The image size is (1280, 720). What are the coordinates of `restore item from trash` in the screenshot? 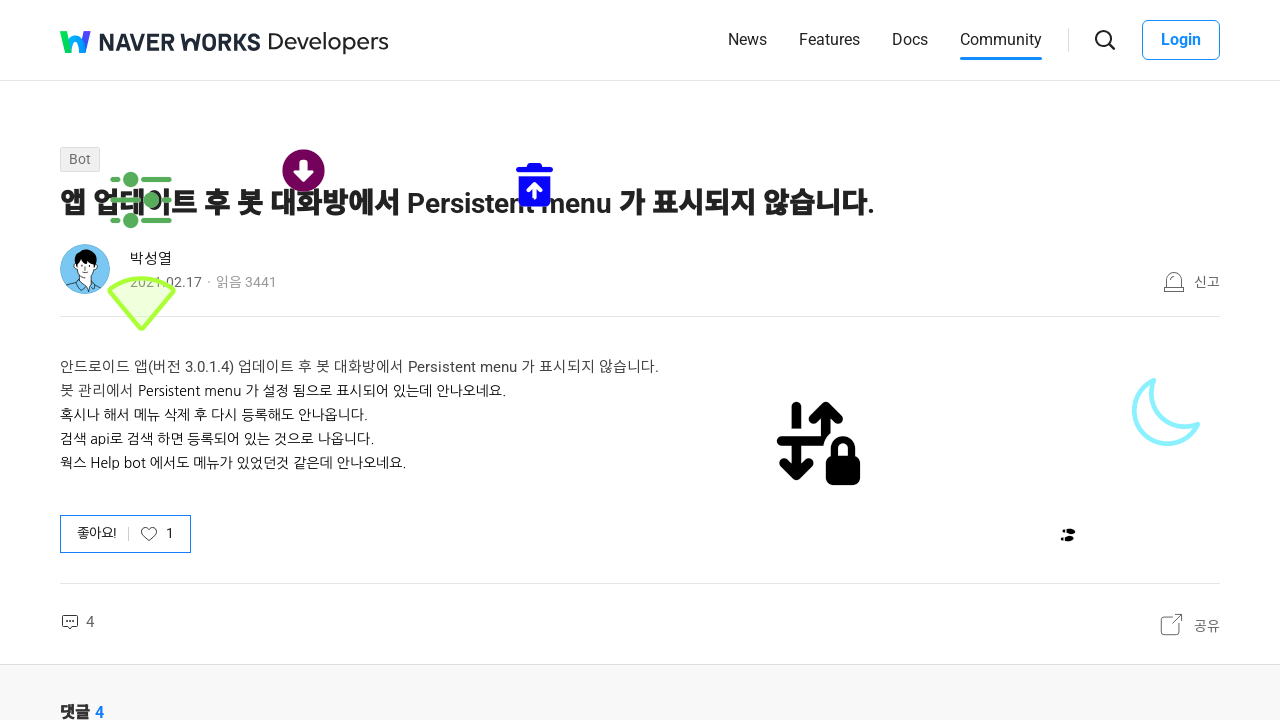 It's located at (534, 185).